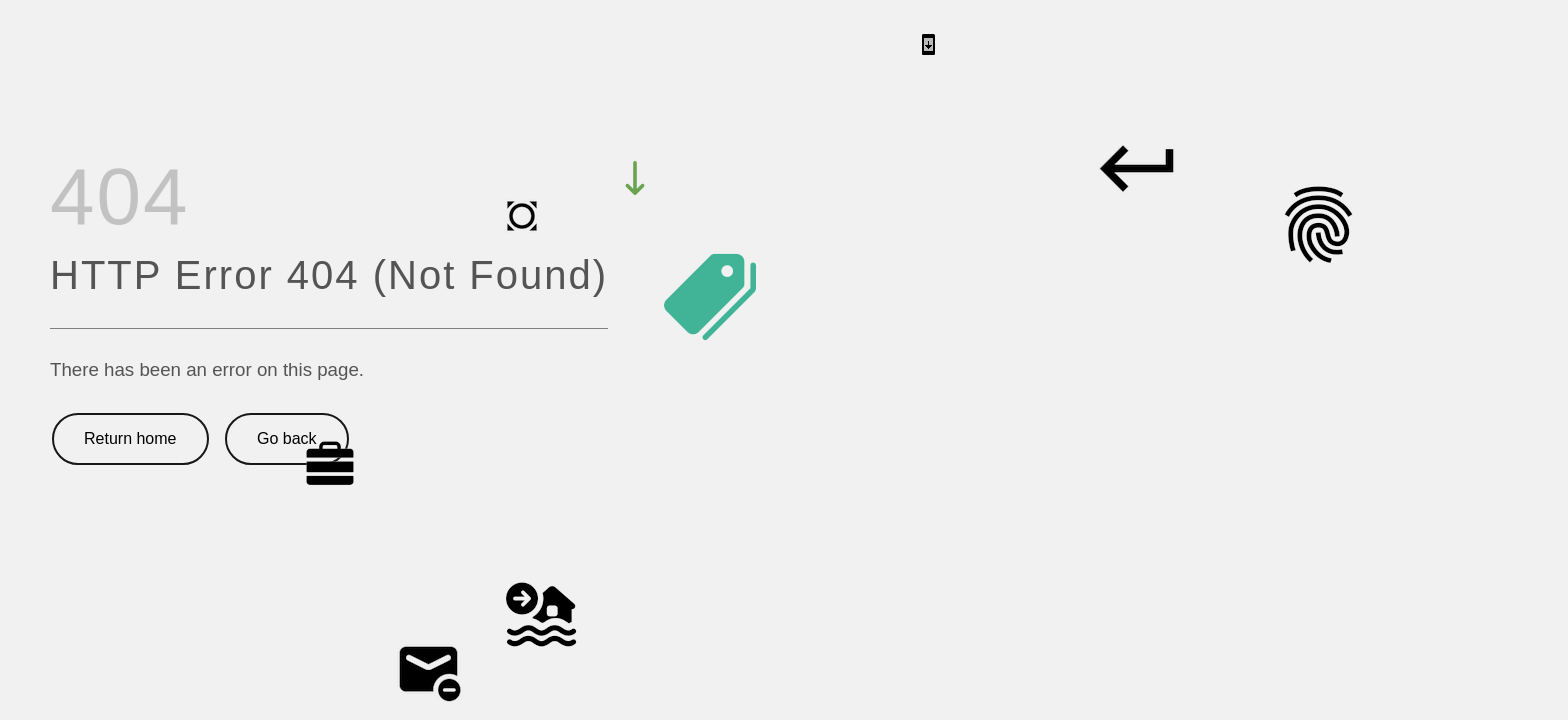 The height and width of the screenshot is (720, 1568). What do you see at coordinates (428, 675) in the screenshot?
I see `unsubscribe from email notifications` at bounding box center [428, 675].